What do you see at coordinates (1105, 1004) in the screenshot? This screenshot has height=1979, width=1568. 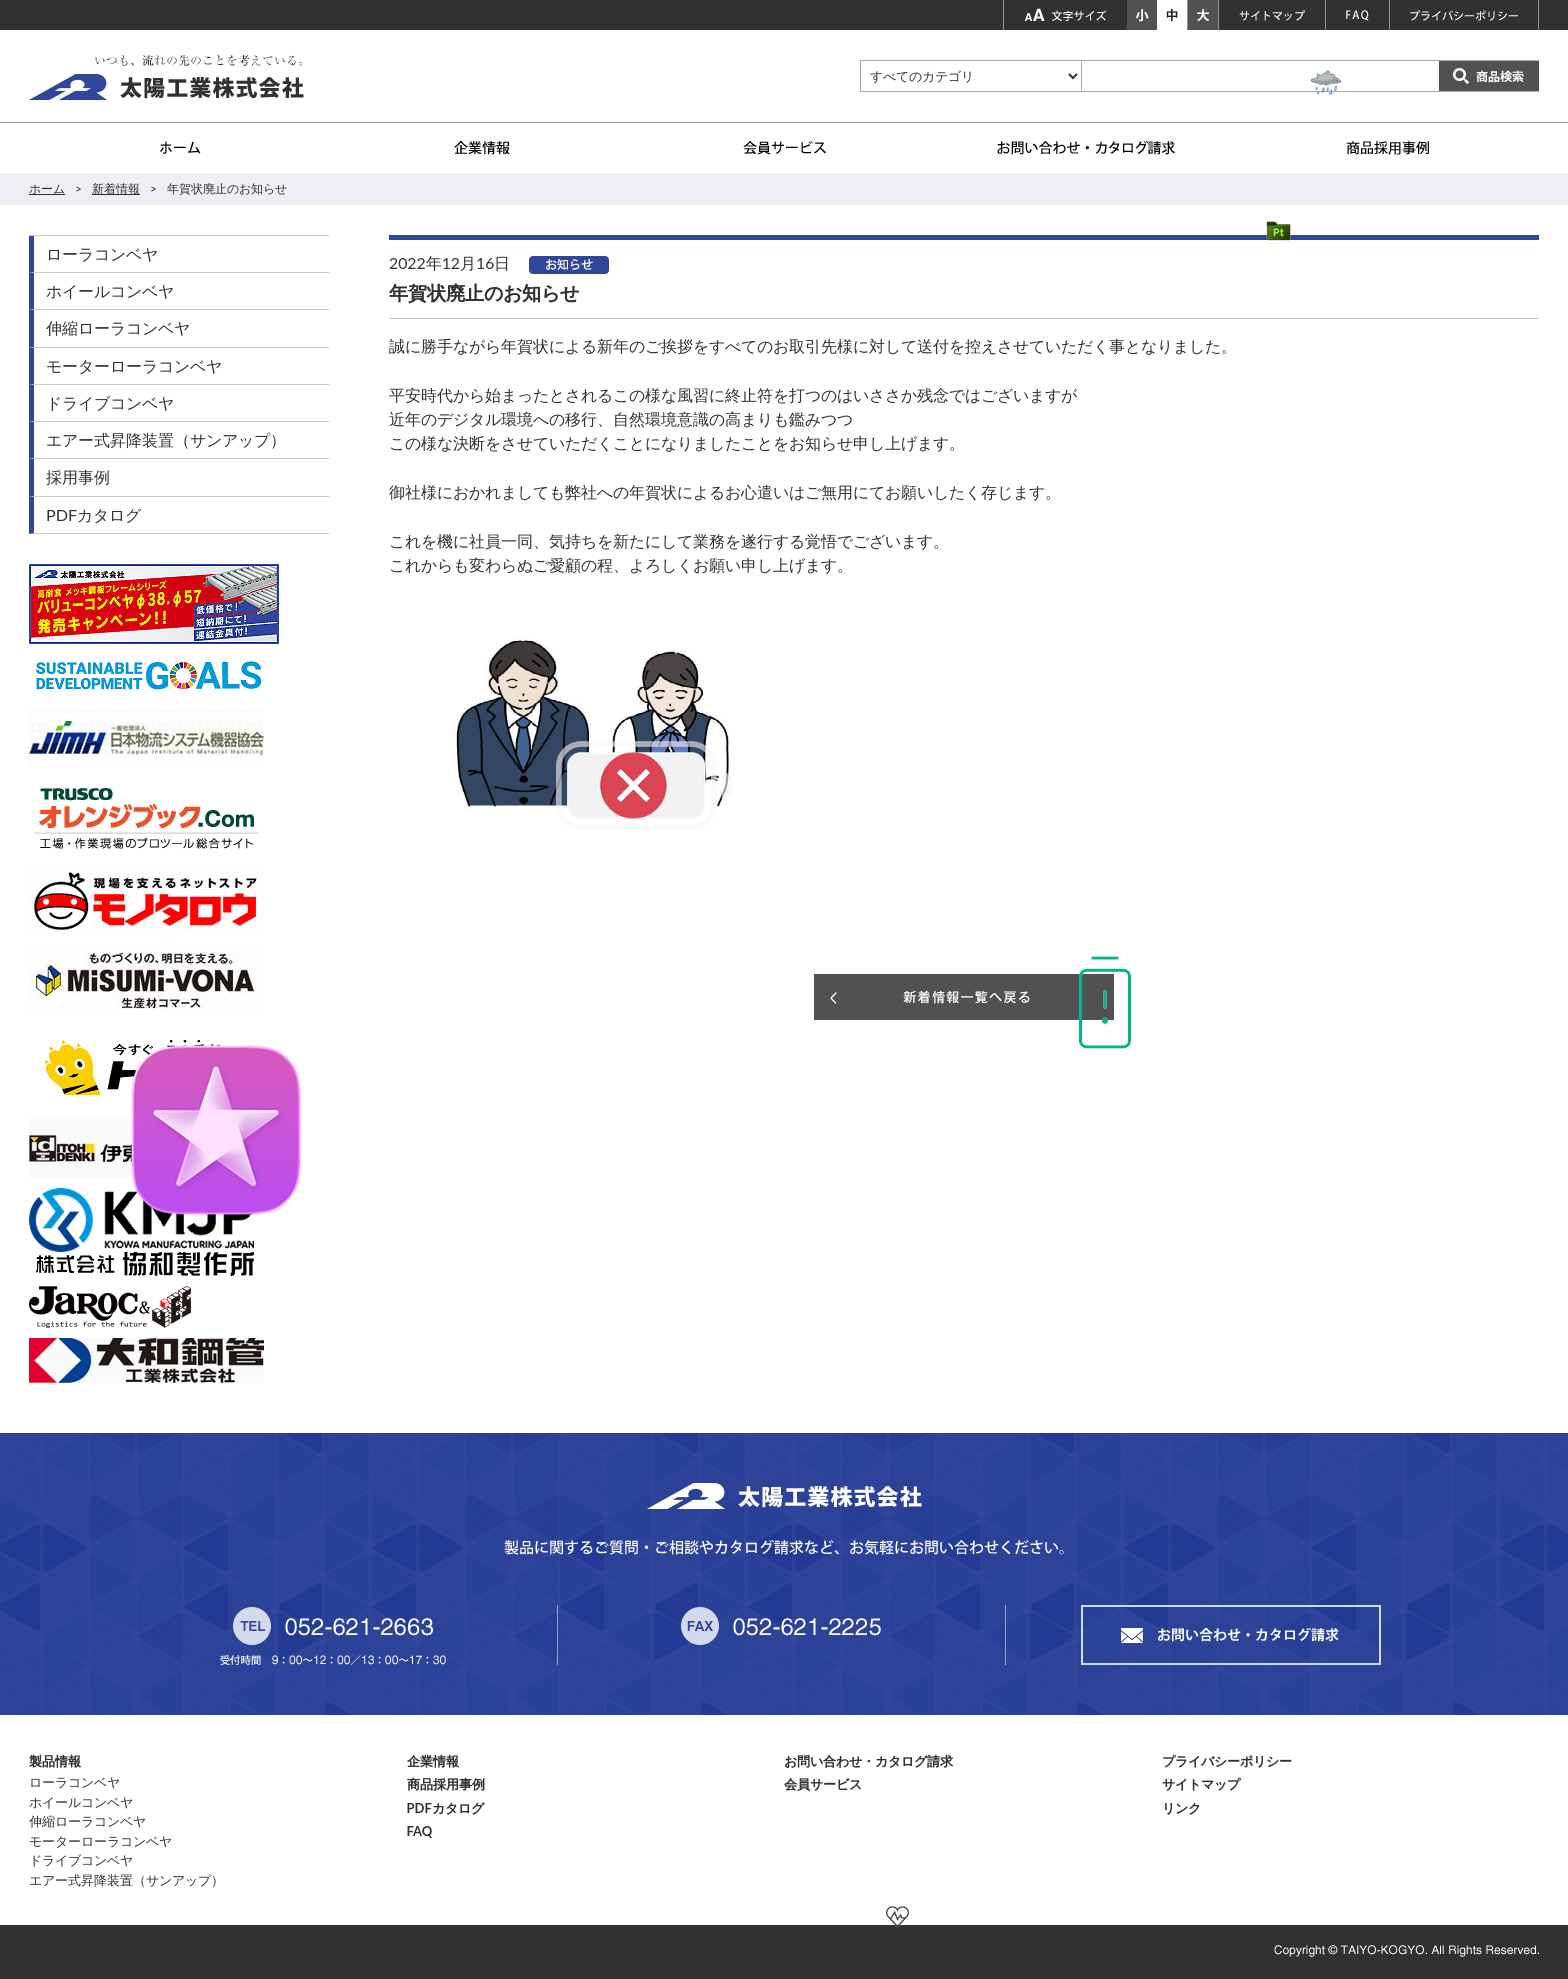 I see `indicates low battery warning` at bounding box center [1105, 1004].